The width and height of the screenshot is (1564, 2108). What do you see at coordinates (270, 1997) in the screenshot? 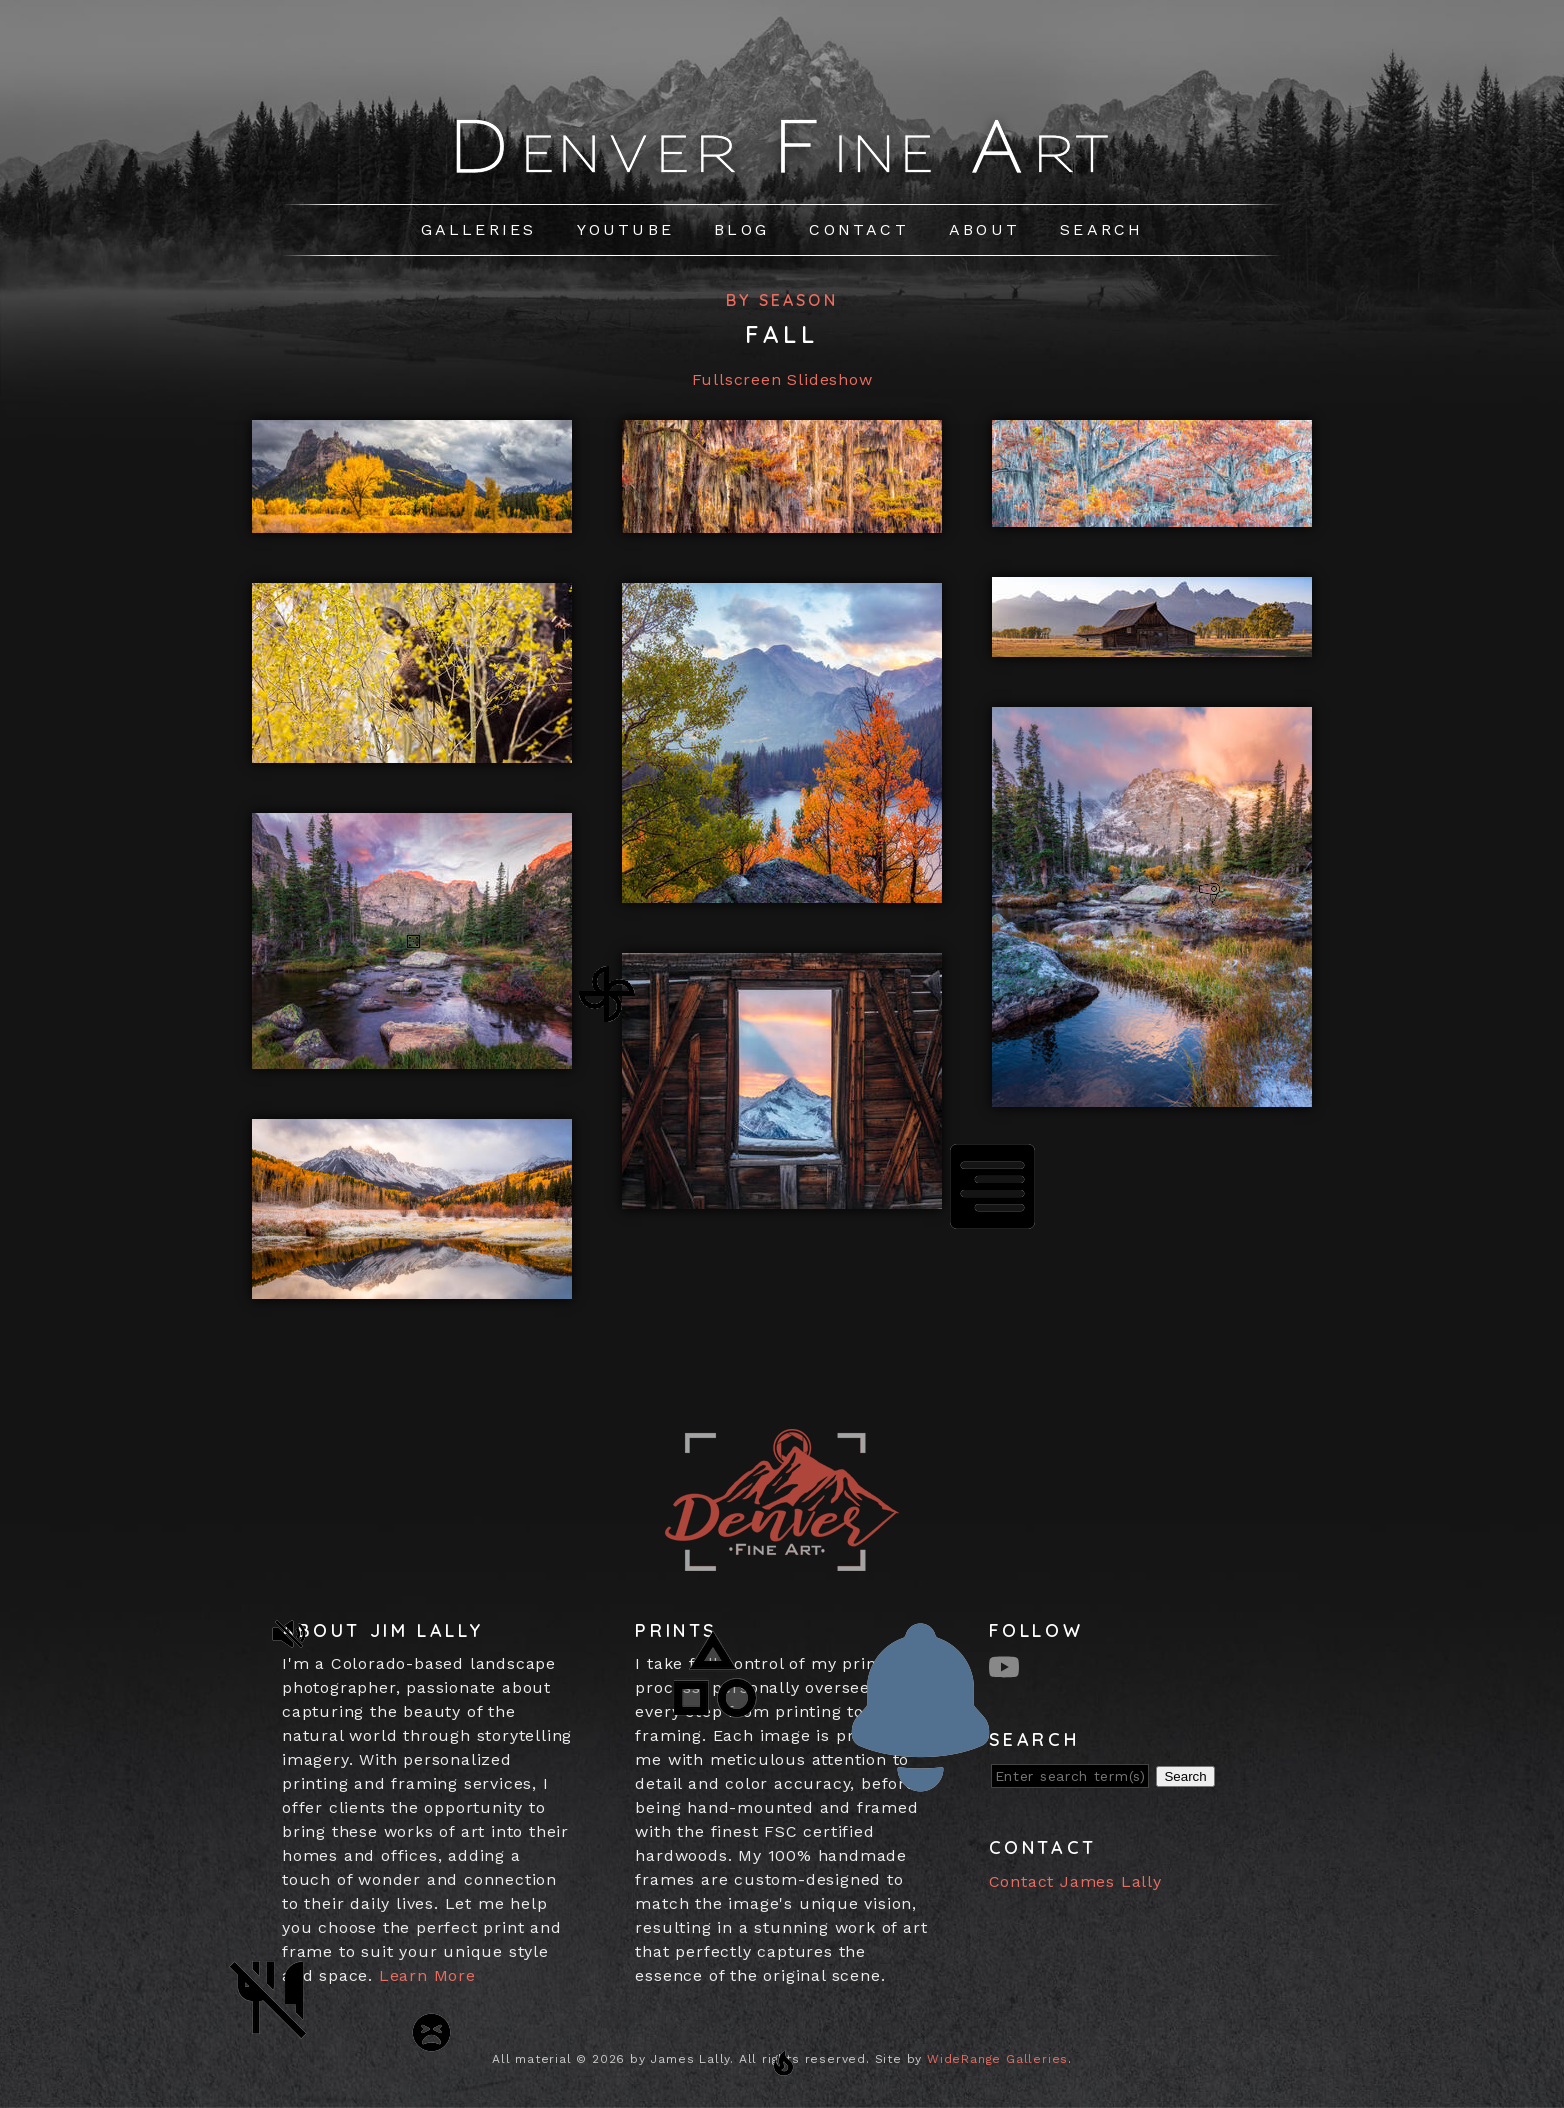
I see `indicates no food or meals available` at bounding box center [270, 1997].